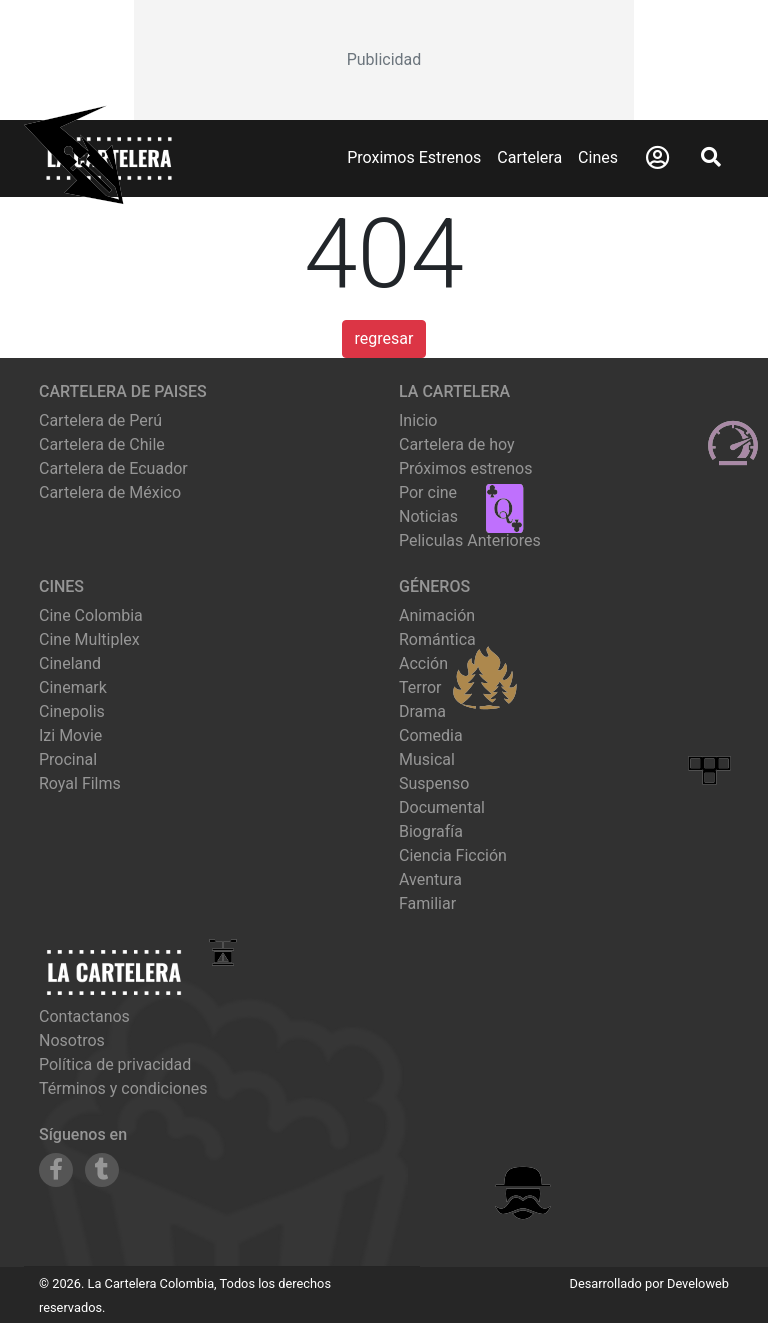 Image resolution: width=768 pixels, height=1323 pixels. What do you see at coordinates (485, 678) in the screenshot?
I see `indicates wildfire or forest fire event` at bounding box center [485, 678].